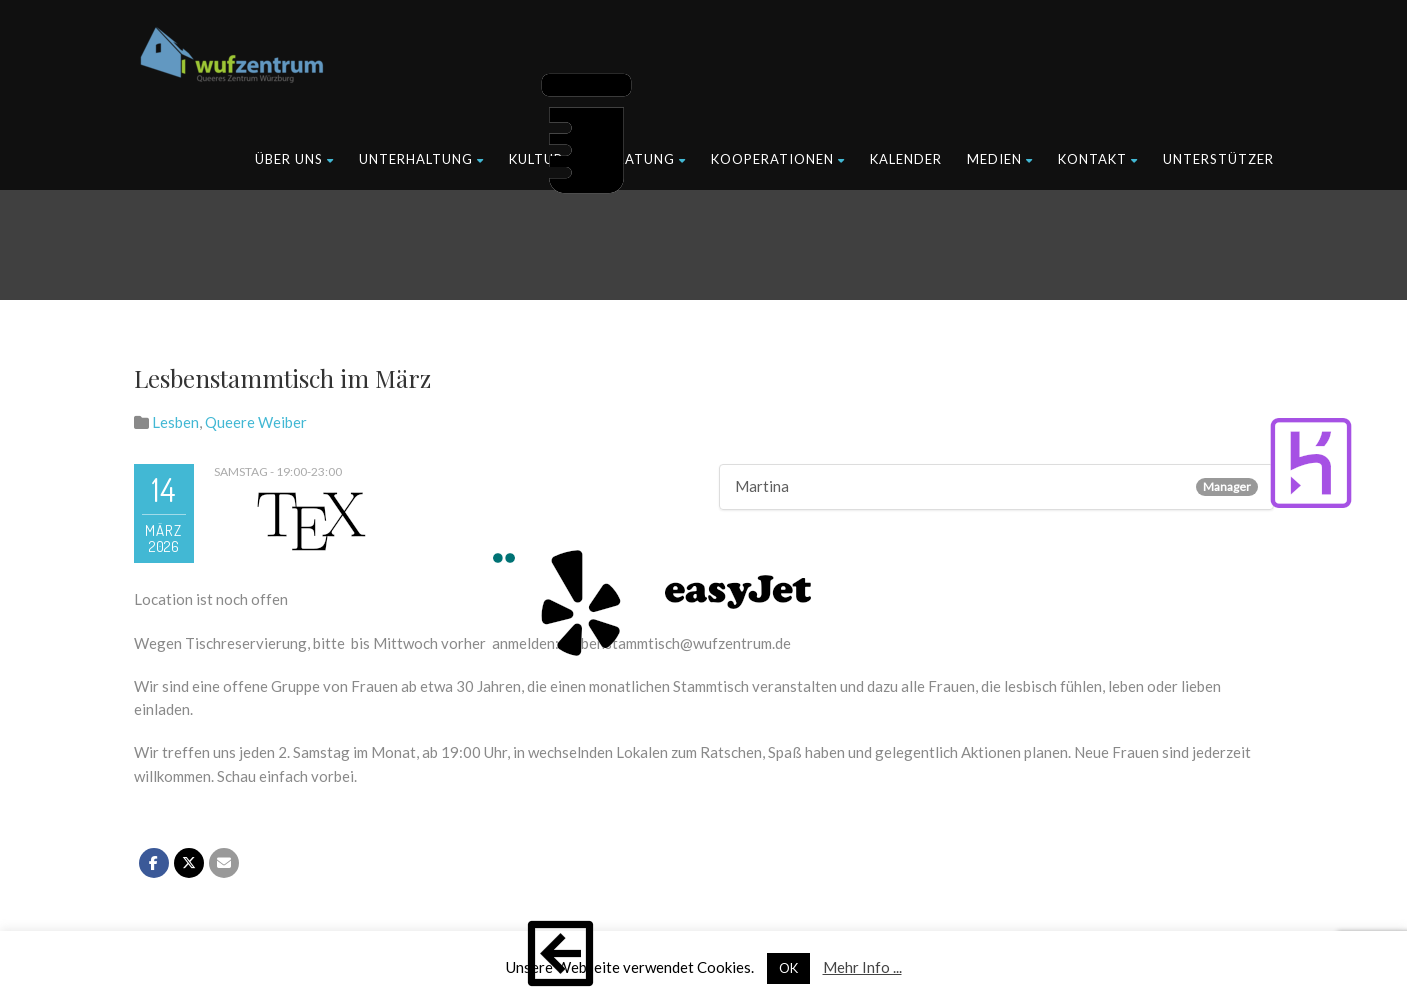 Image resolution: width=1407 pixels, height=1006 pixels. Describe the element at coordinates (581, 603) in the screenshot. I see `open the yelp app` at that location.